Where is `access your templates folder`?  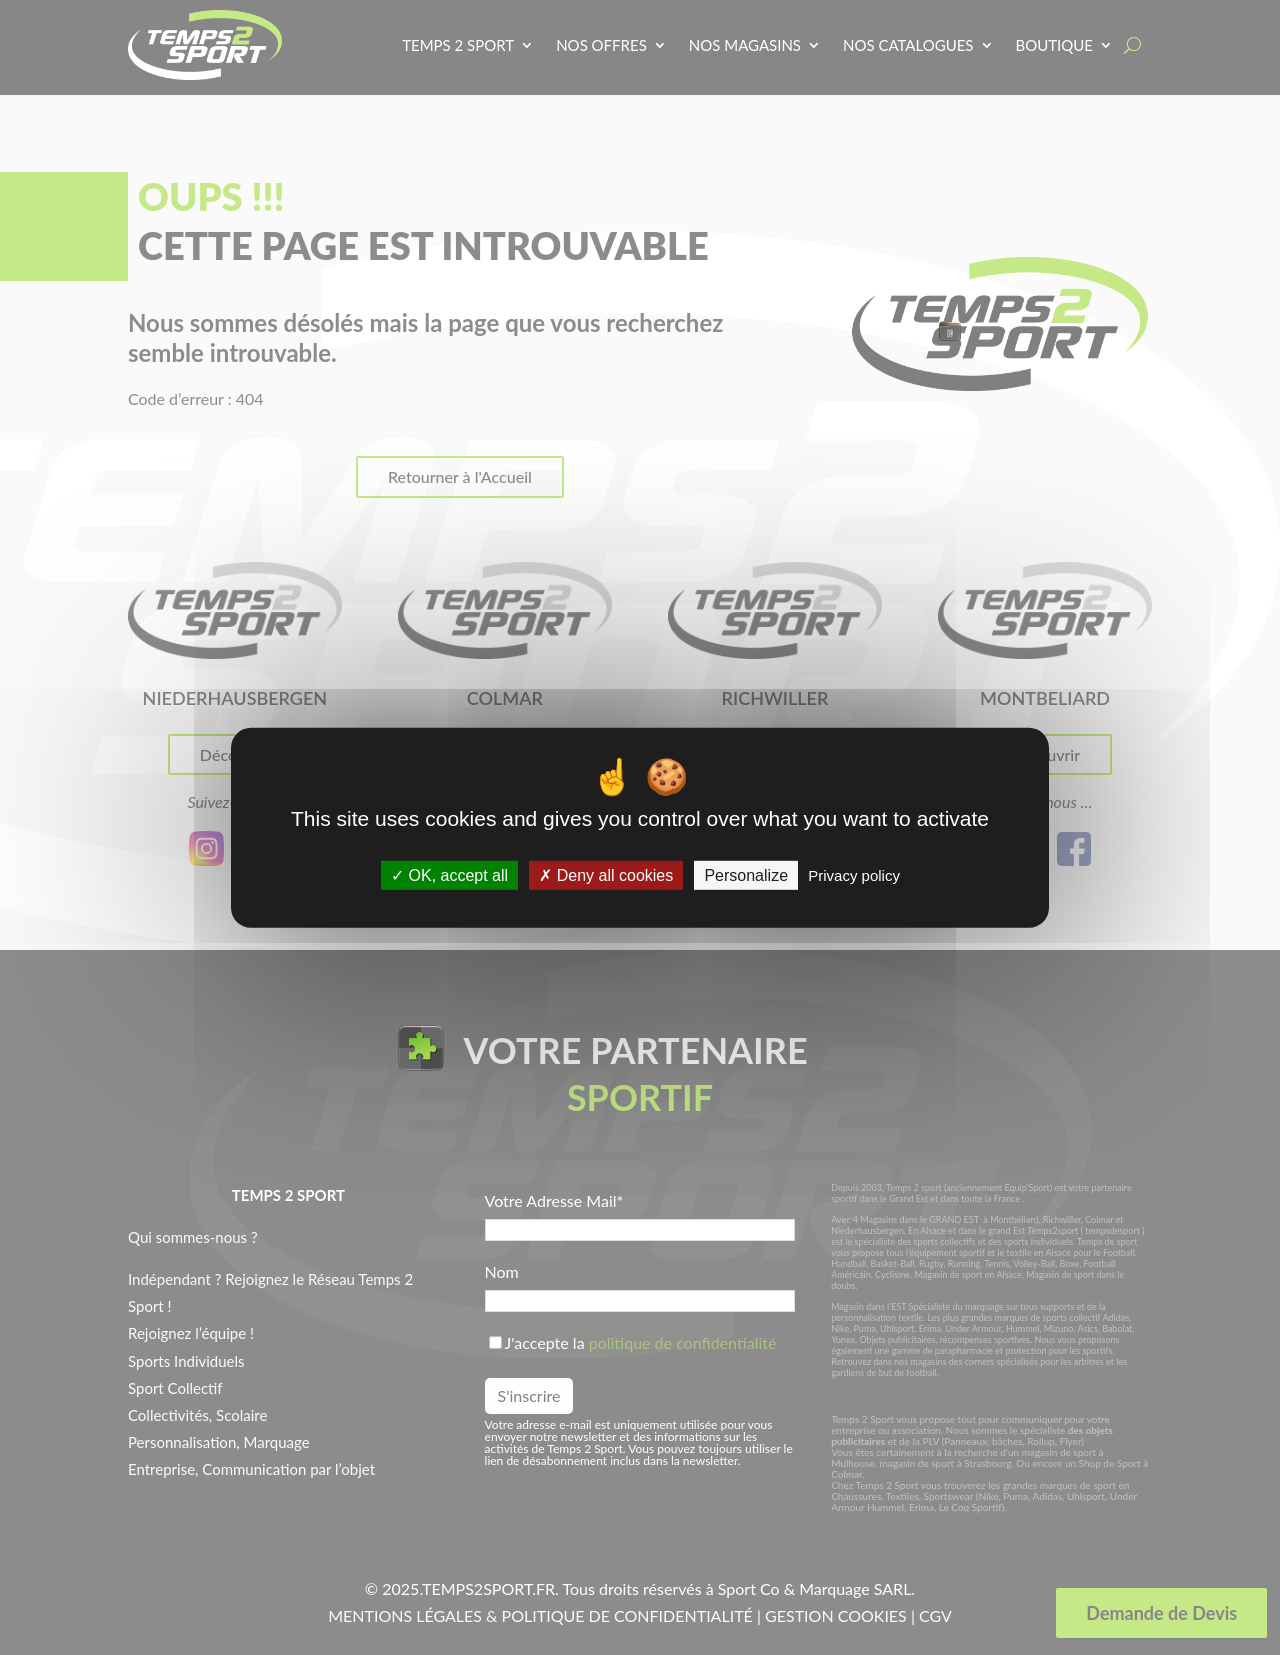 access your templates folder is located at coordinates (950, 331).